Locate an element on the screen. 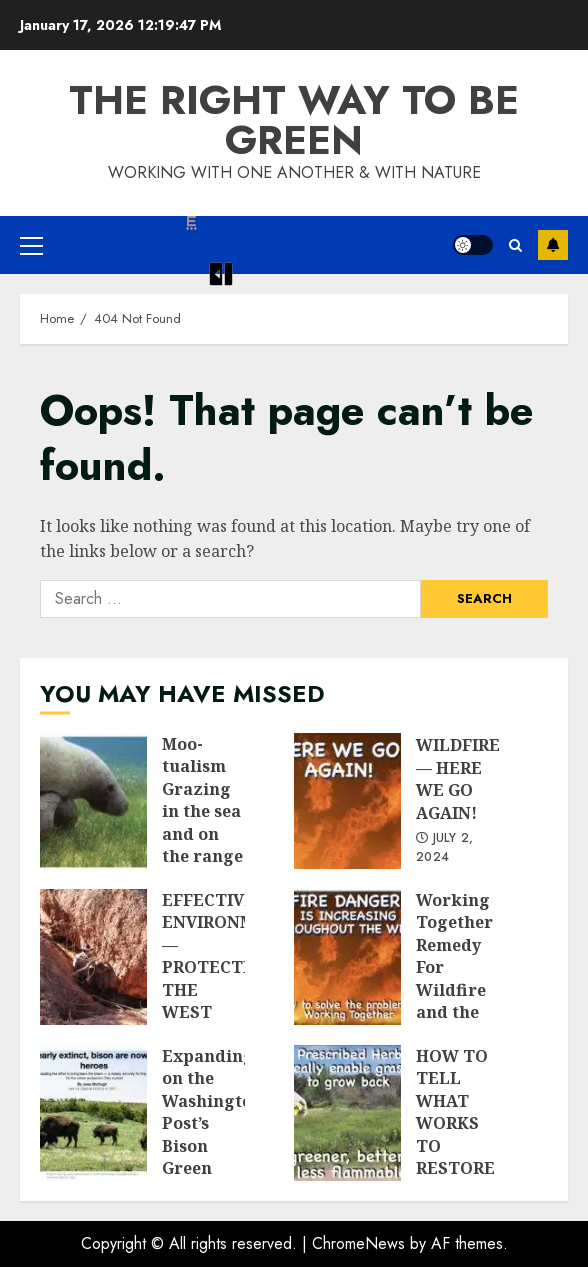  collapse the sidebar panel is located at coordinates (221, 274).